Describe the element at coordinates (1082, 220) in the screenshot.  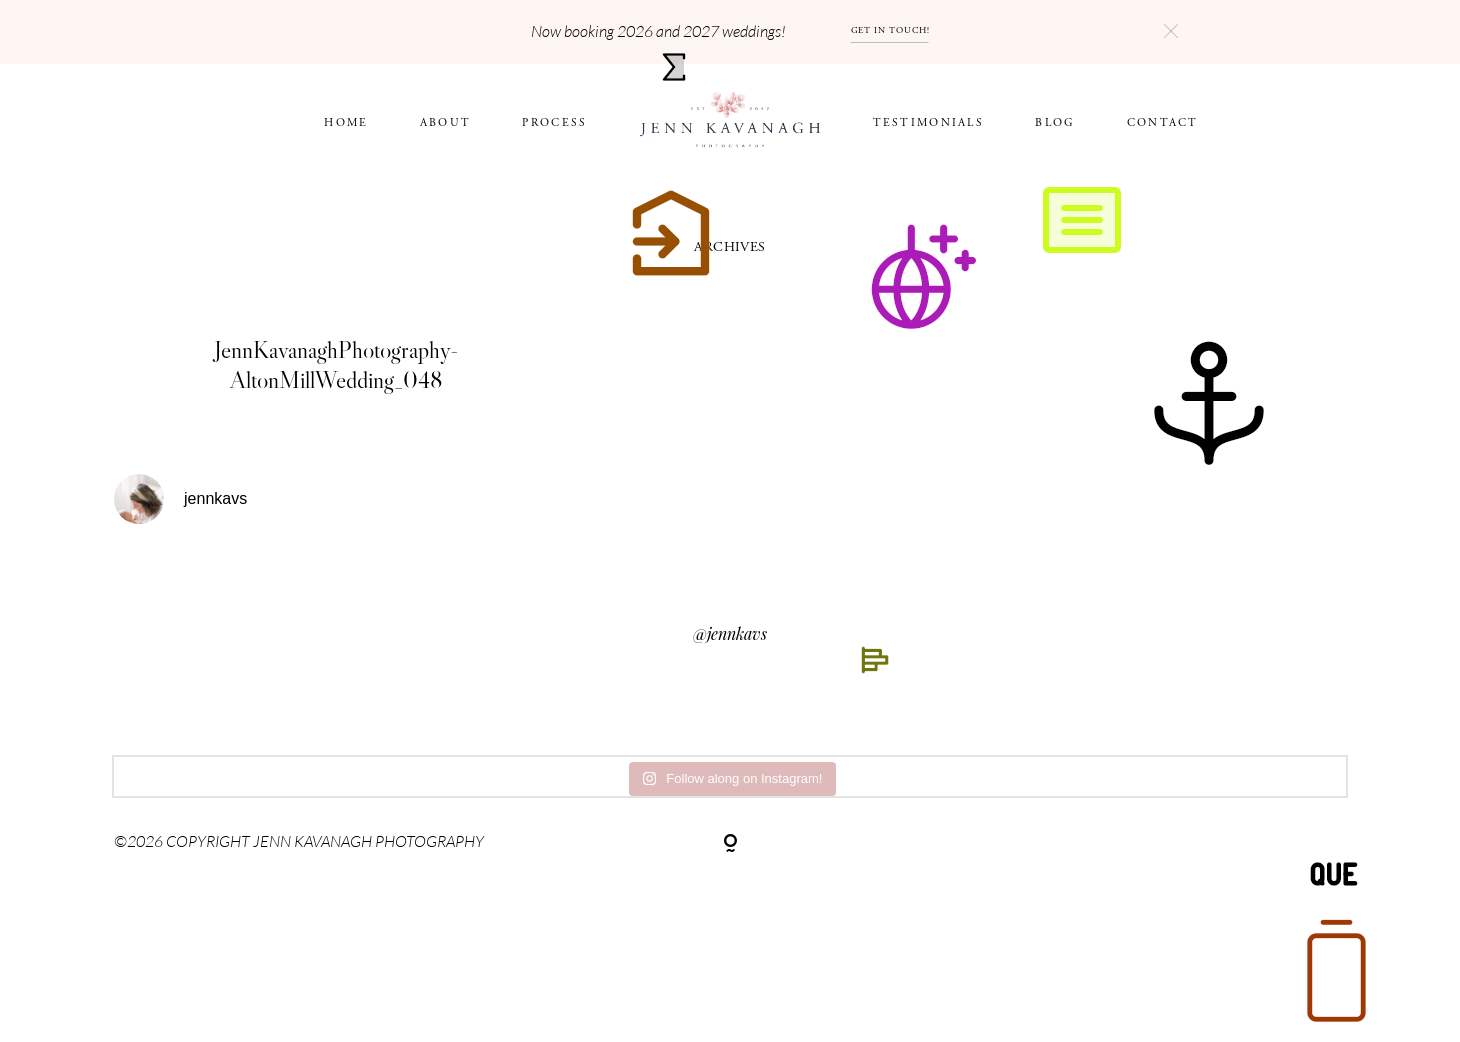
I see `view article or document content` at that location.